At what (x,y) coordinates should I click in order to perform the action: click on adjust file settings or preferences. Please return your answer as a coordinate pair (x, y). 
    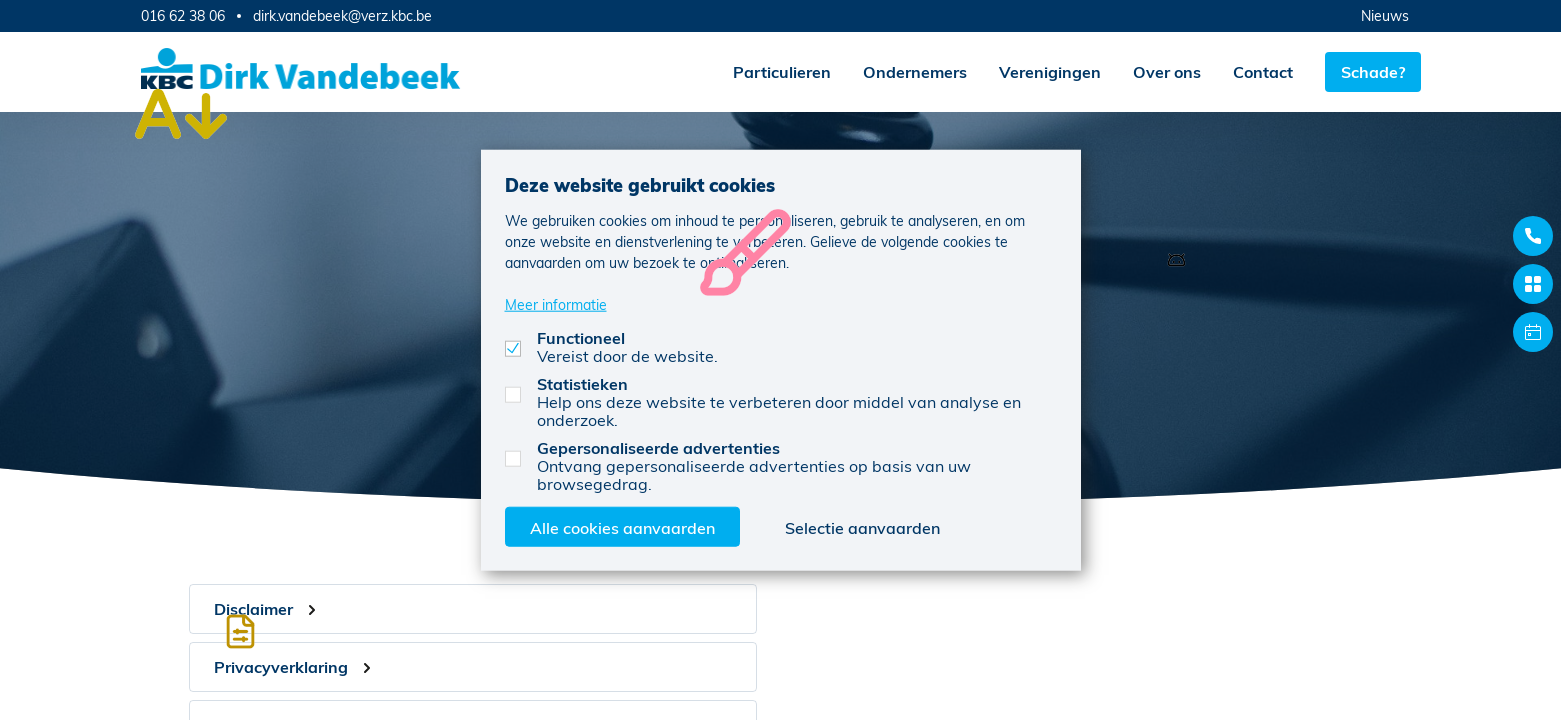
    Looking at the image, I should click on (240, 631).